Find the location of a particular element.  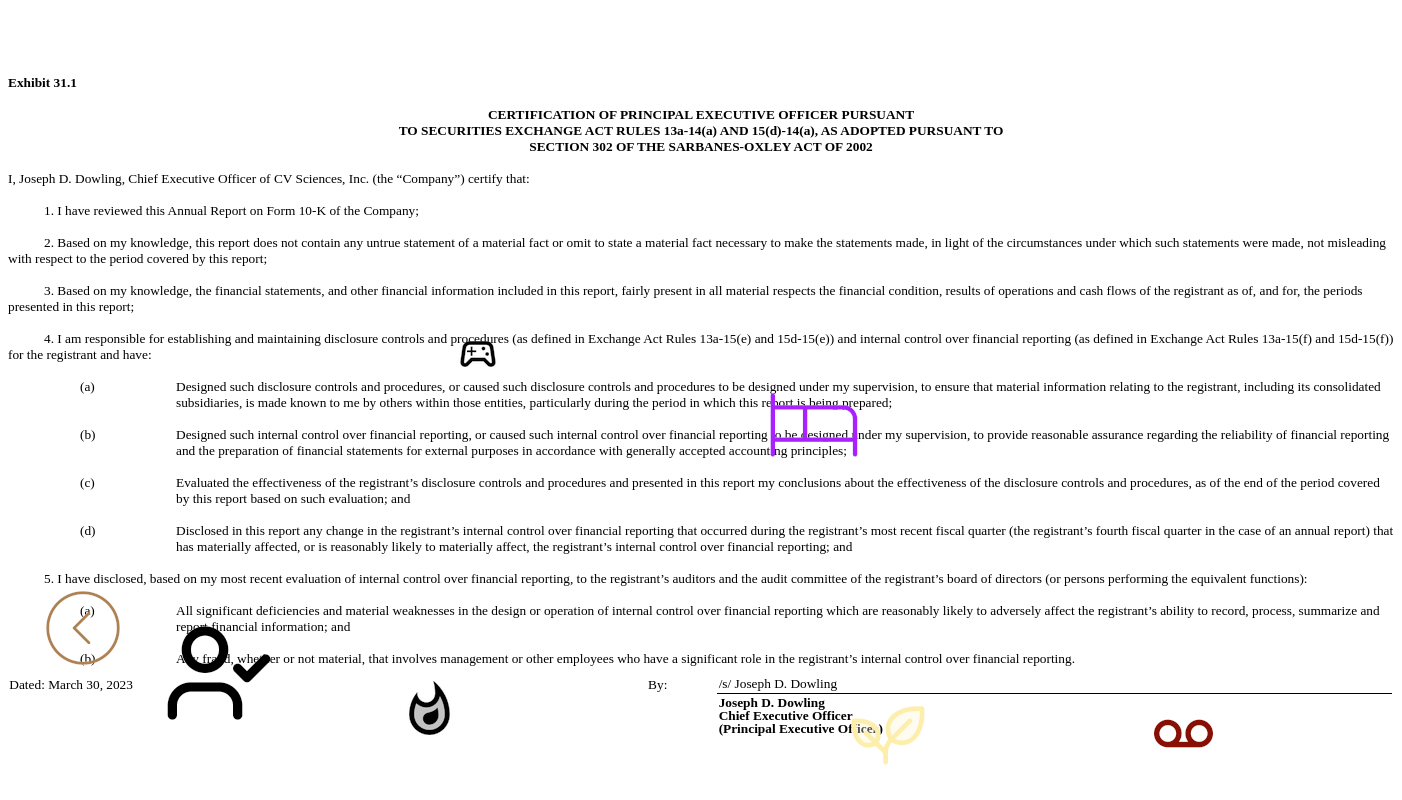

access gaming or esports features is located at coordinates (478, 354).